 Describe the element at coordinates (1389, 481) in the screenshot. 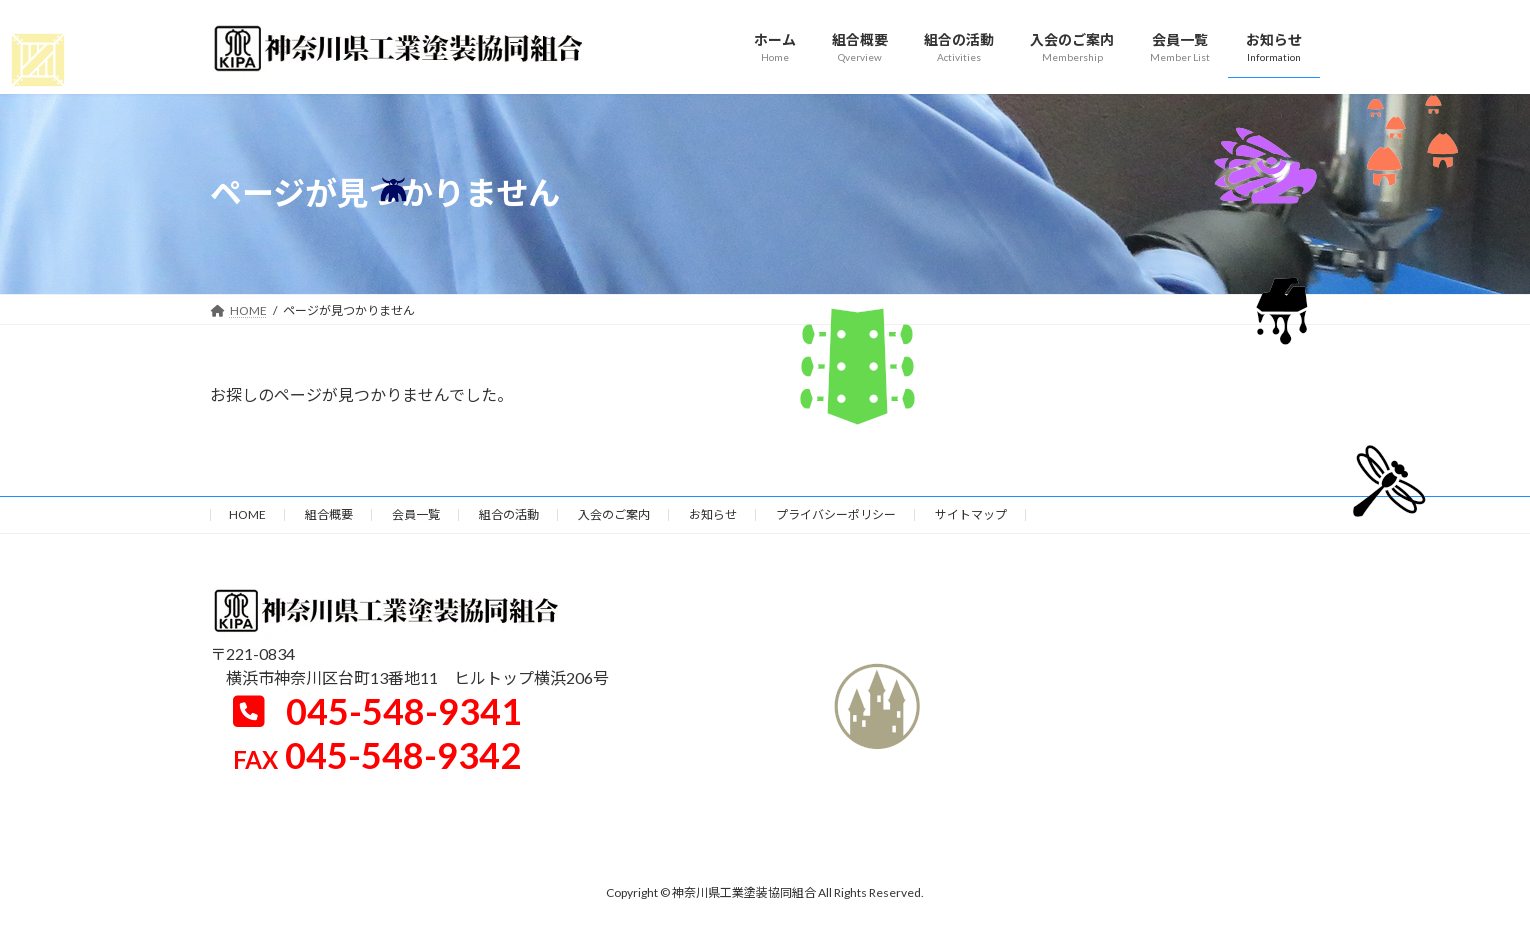

I see `nature or wildlife category indicator` at that location.